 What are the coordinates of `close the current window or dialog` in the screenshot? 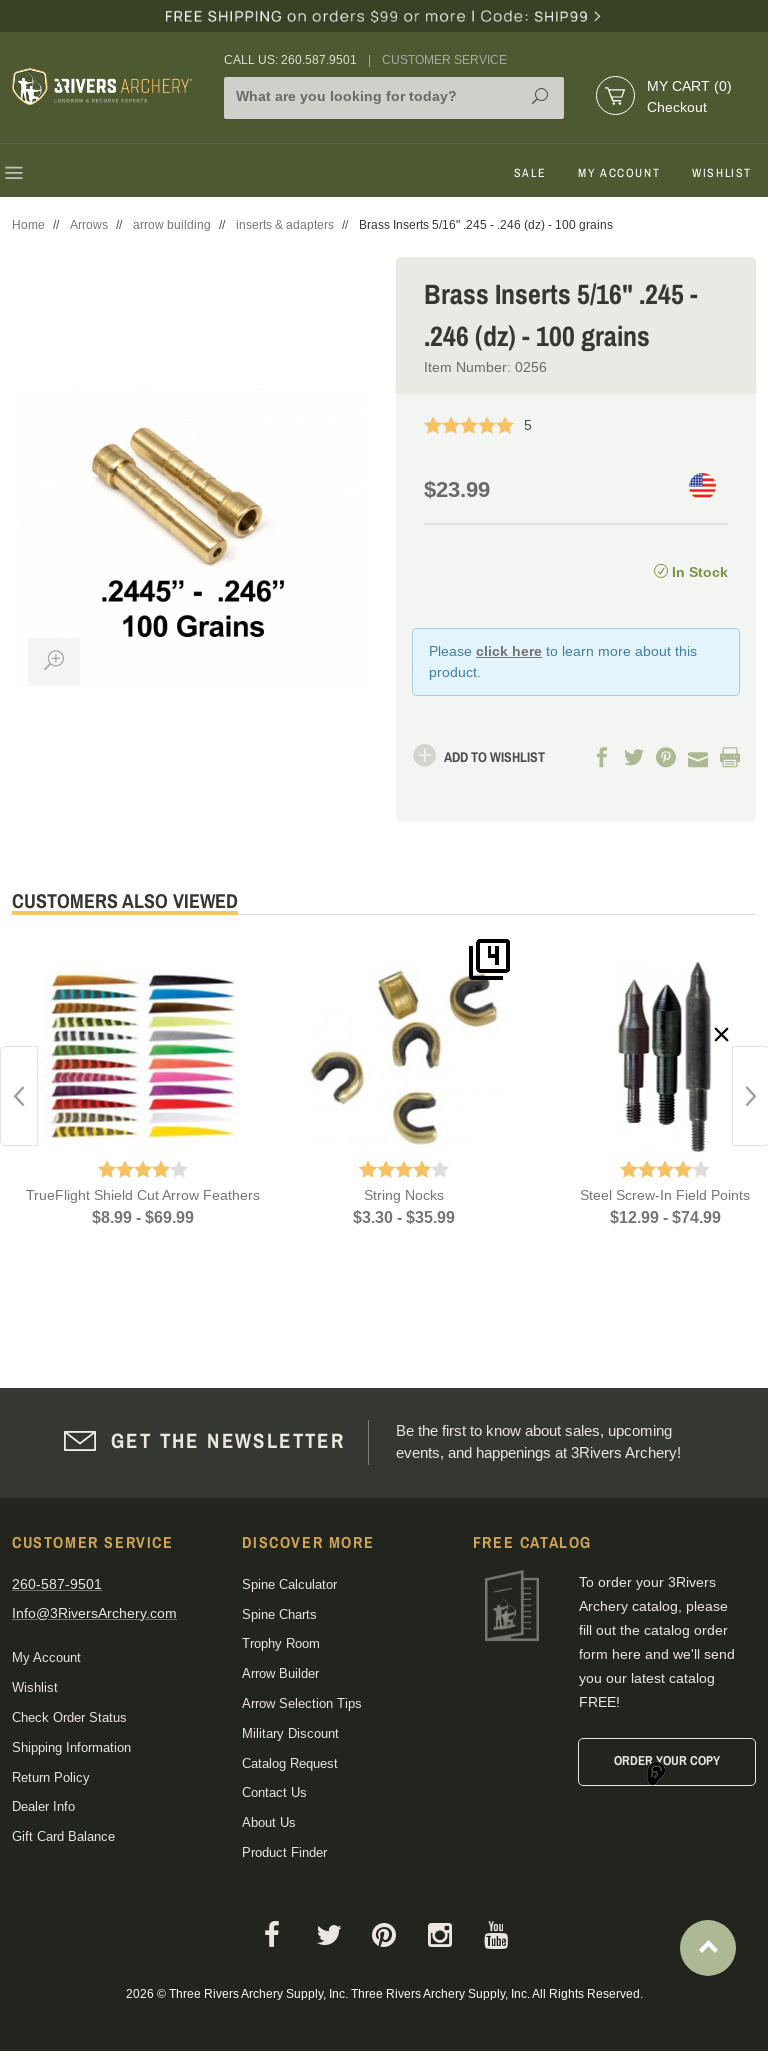 It's located at (721, 1034).